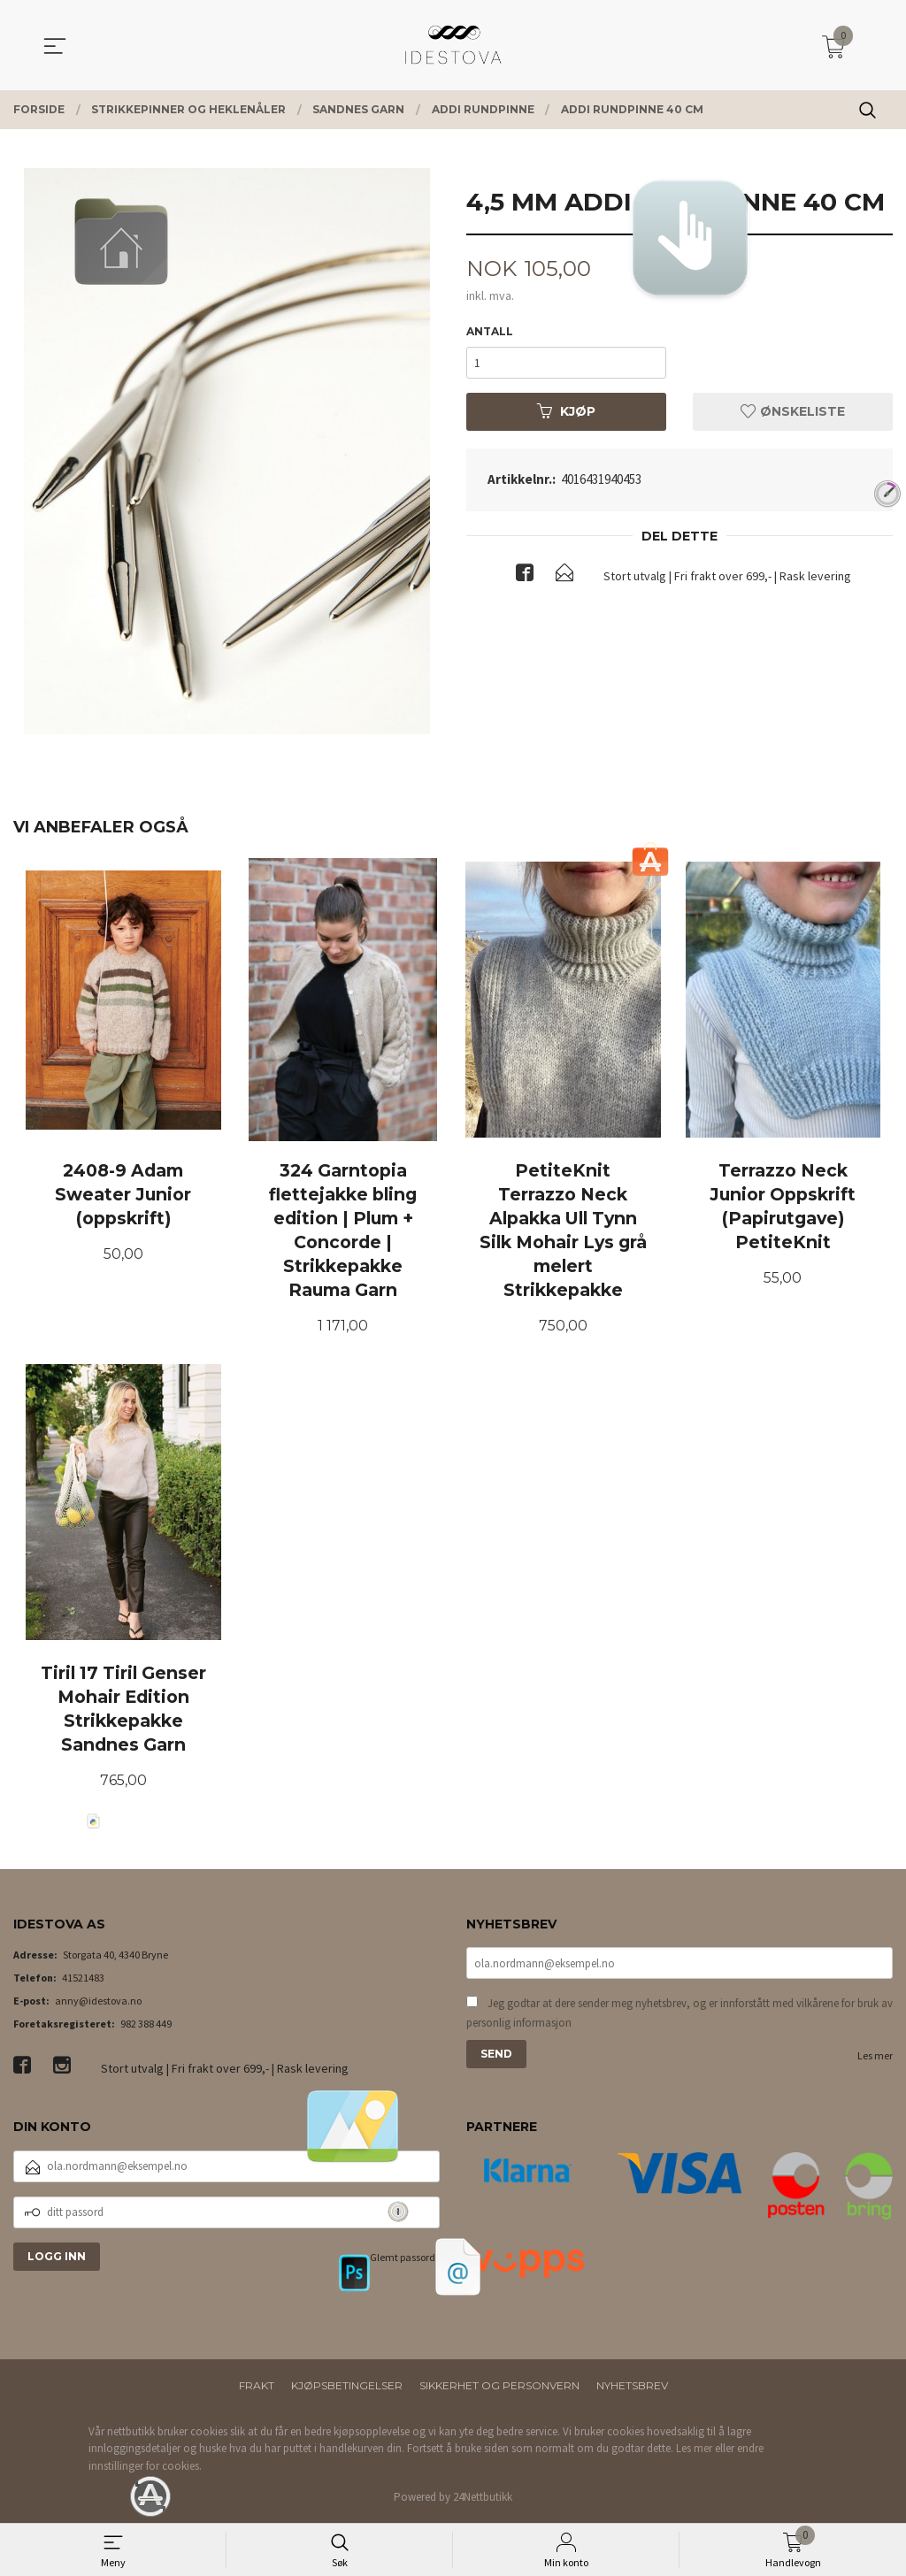  I want to click on launch sysprof system profiler, so click(887, 494).